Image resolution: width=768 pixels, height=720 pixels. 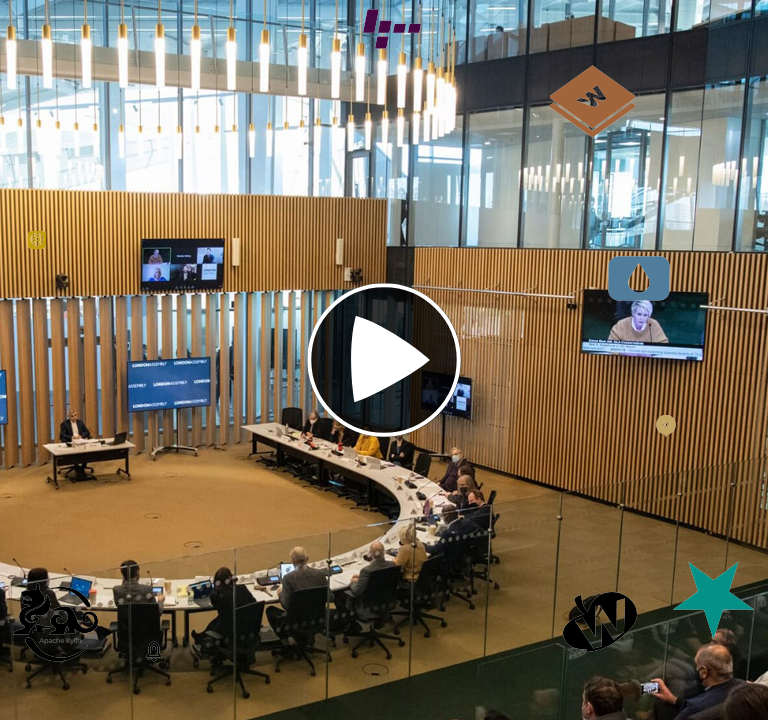 I want to click on open apple podcasts app, so click(x=37, y=240).